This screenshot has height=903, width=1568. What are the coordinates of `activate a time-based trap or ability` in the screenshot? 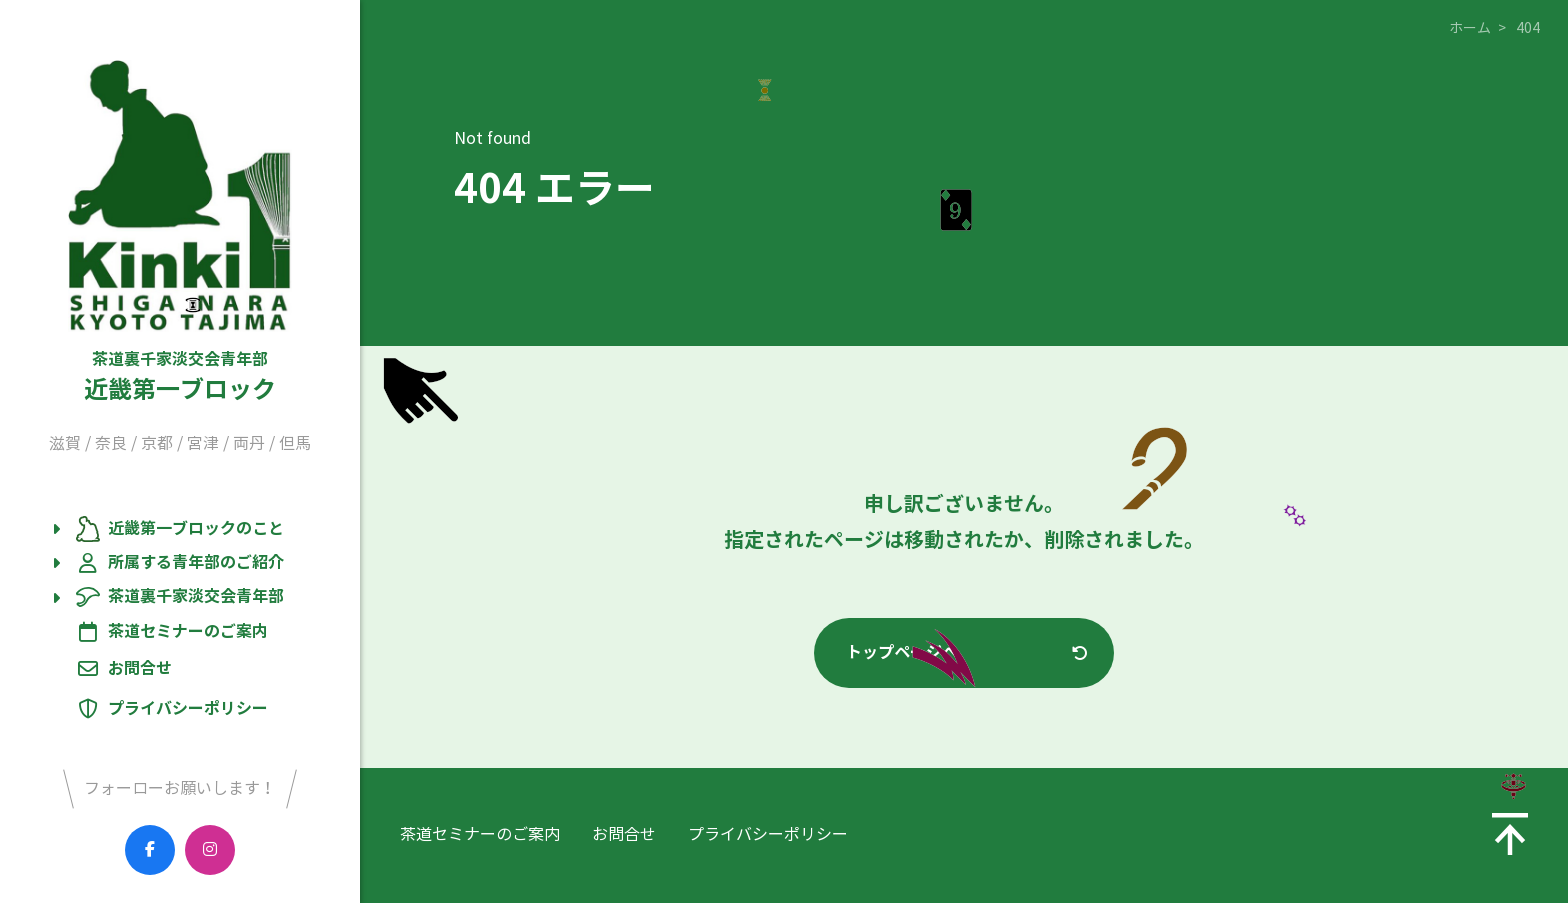 It's located at (193, 305).